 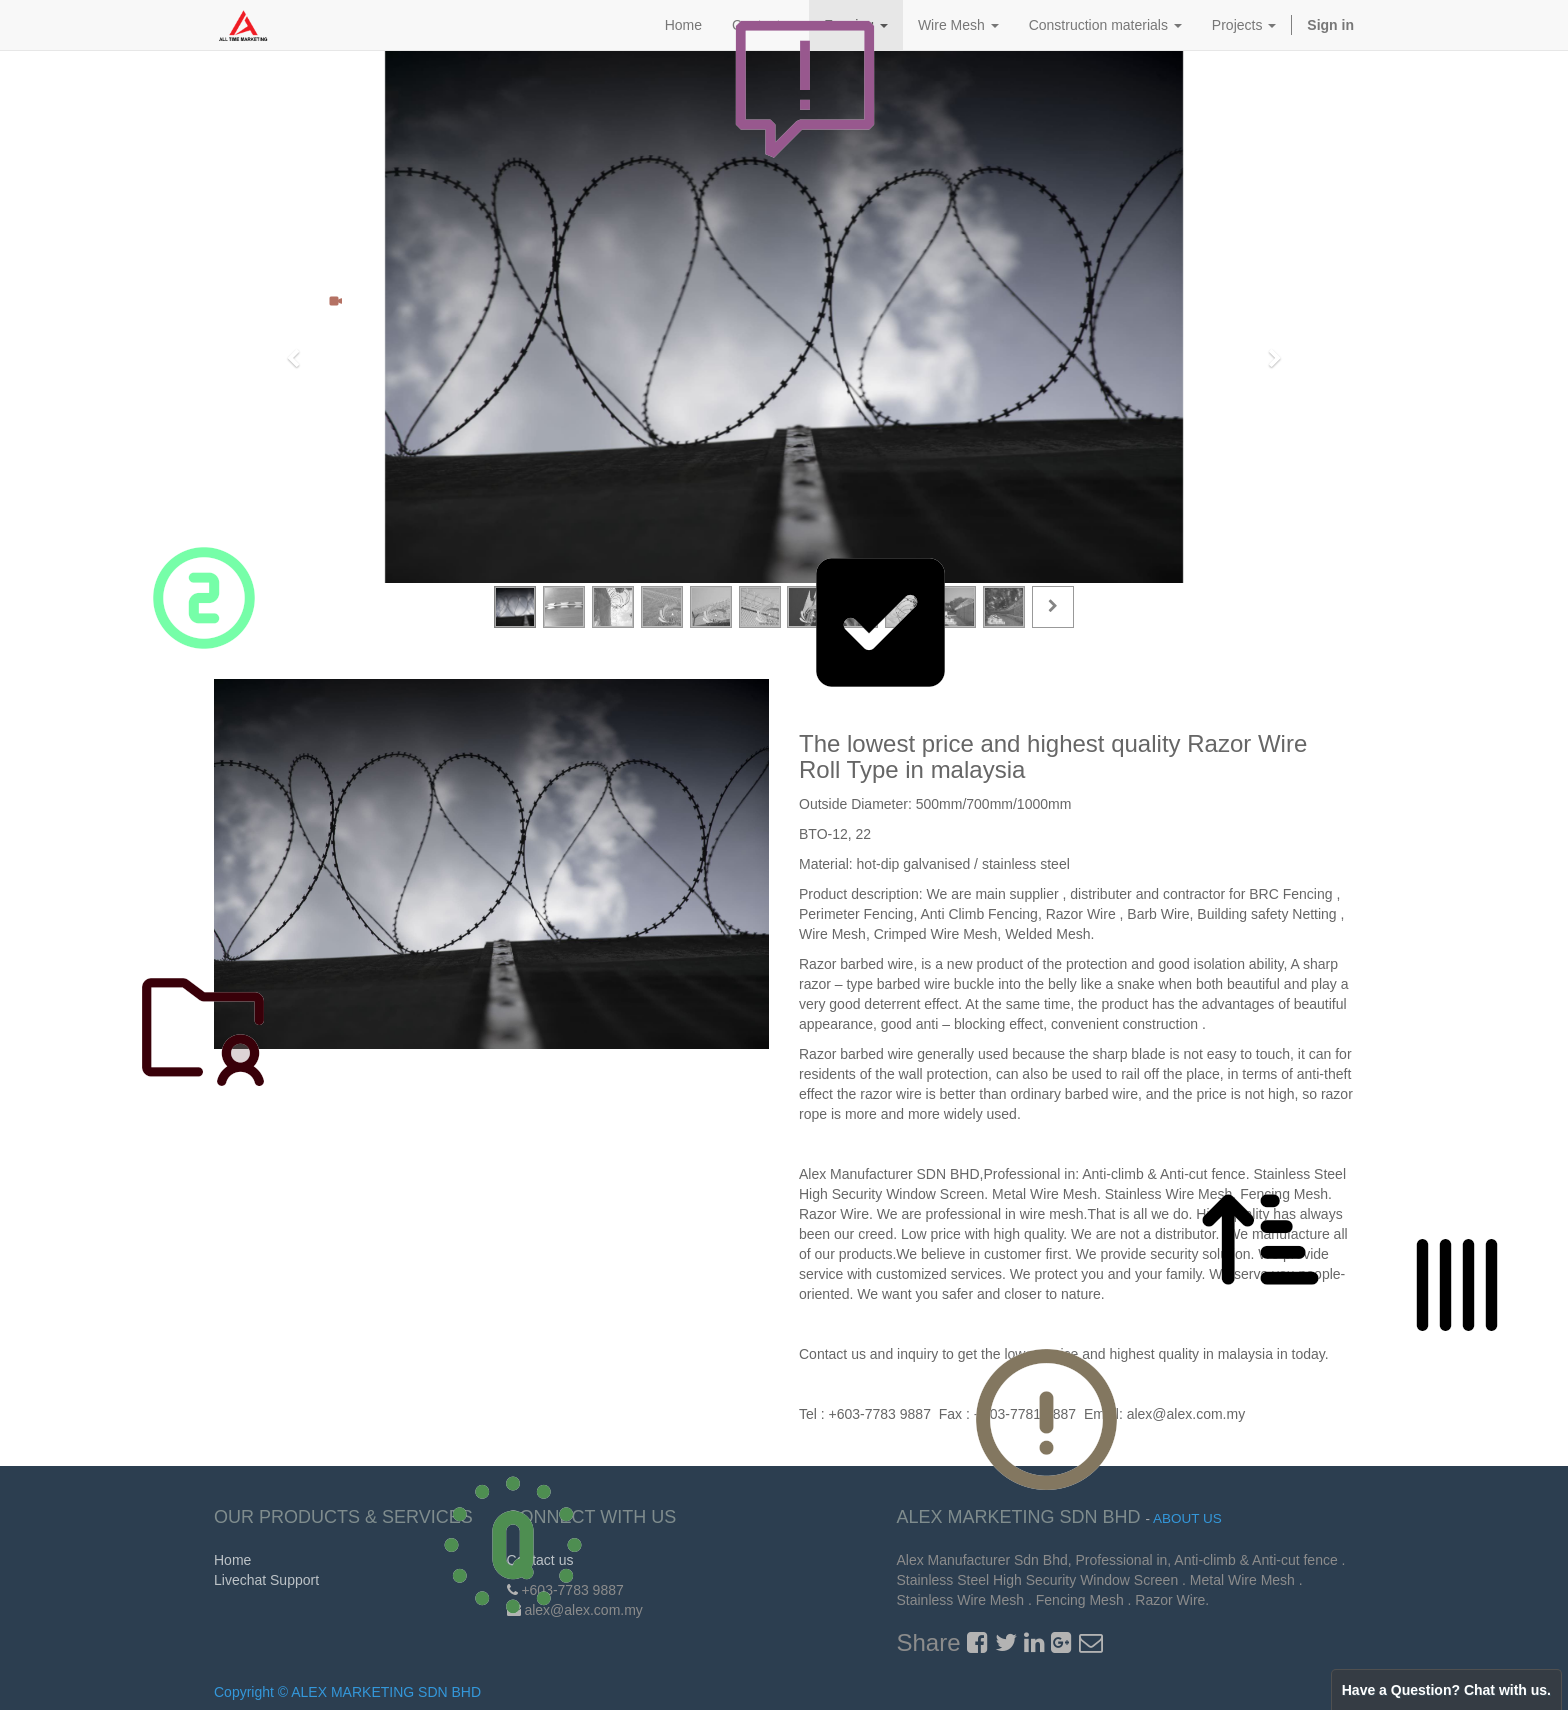 I want to click on report an issue or problem, so click(x=805, y=90).